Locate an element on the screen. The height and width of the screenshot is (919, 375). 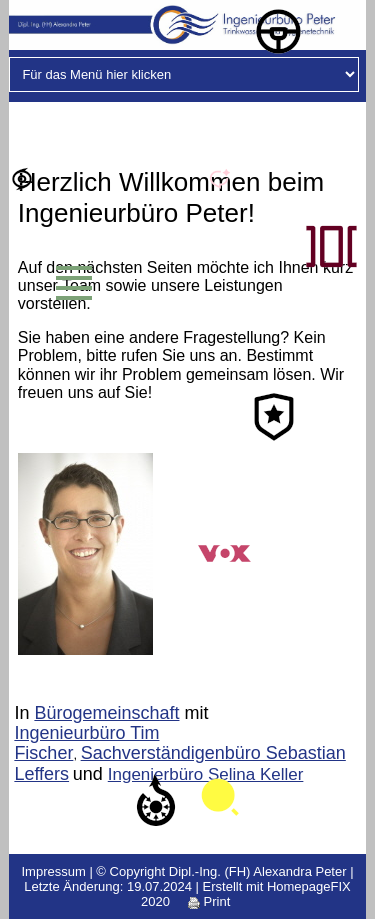
vox media logo is located at coordinates (224, 553).